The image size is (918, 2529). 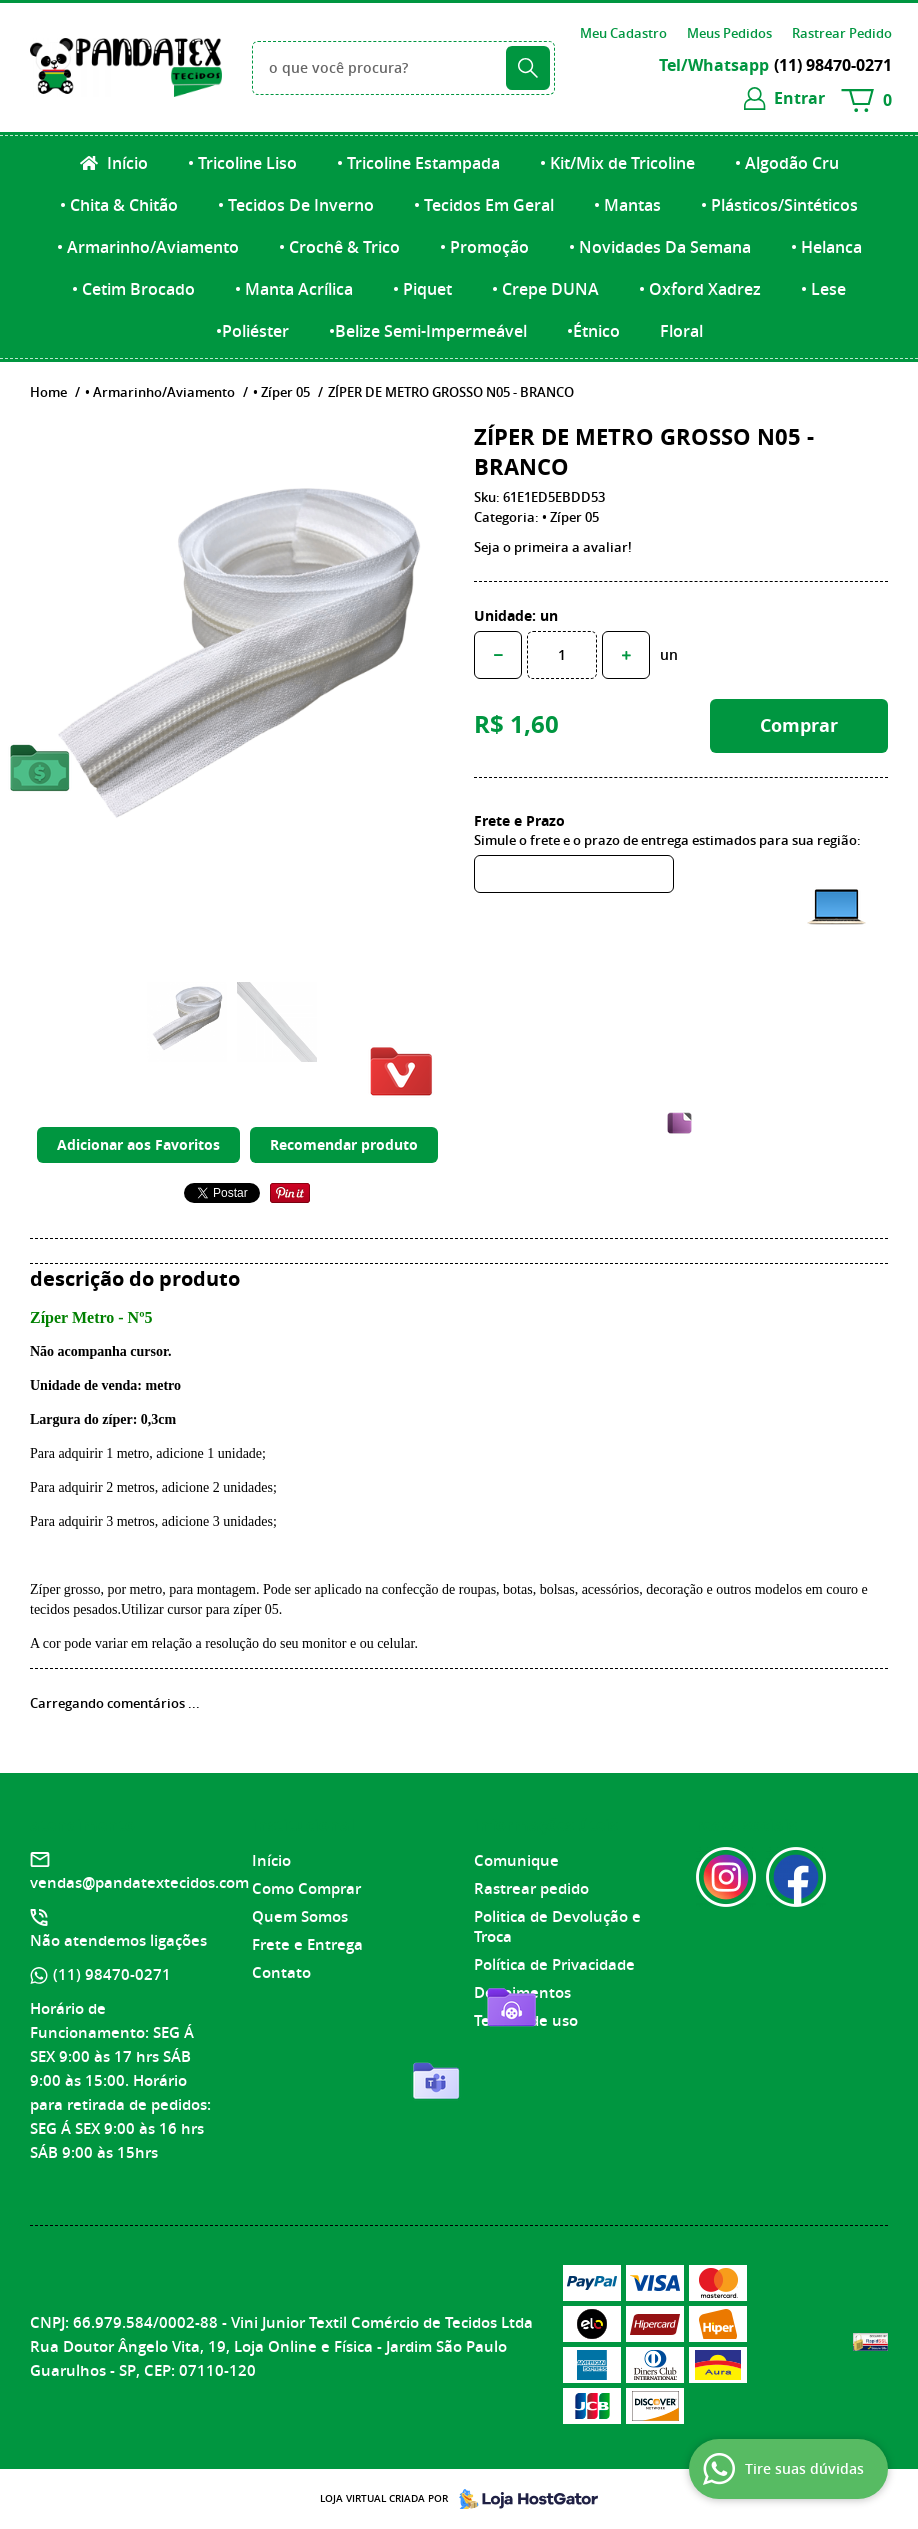 What do you see at coordinates (679, 1122) in the screenshot?
I see `change desktop wallpaper settings` at bounding box center [679, 1122].